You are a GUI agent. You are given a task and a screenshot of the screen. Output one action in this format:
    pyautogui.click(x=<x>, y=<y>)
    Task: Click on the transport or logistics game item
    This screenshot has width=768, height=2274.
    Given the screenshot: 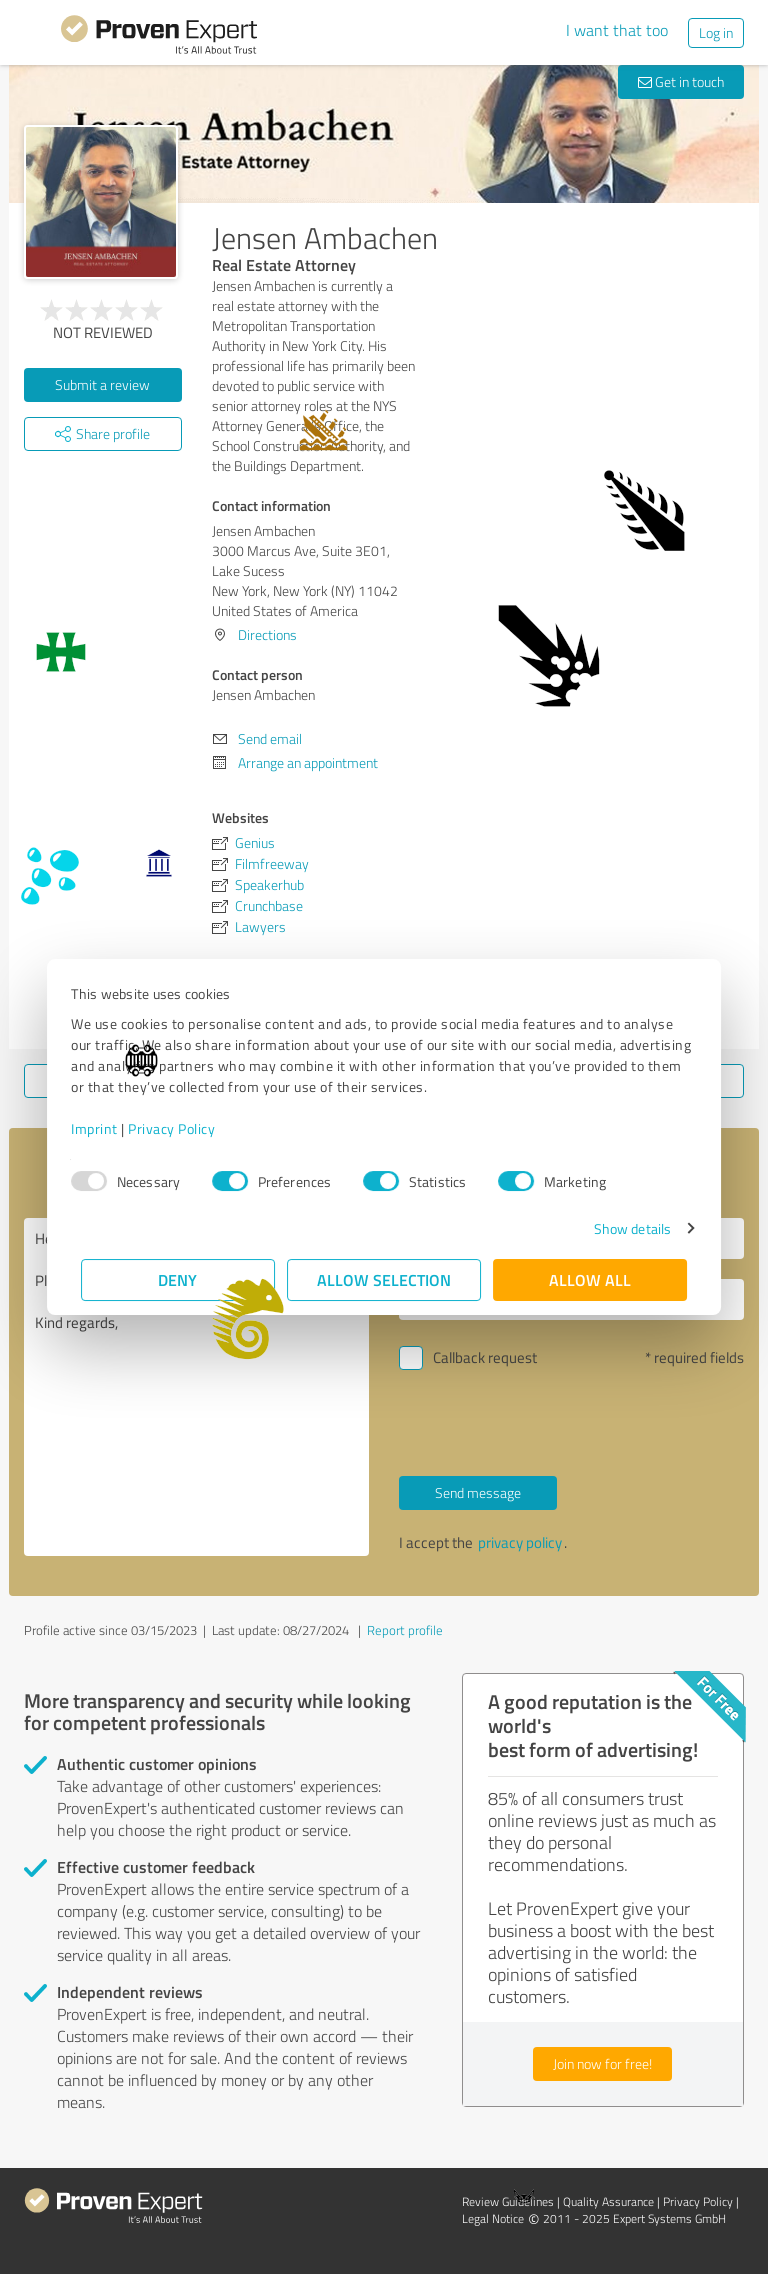 What is the action you would take?
    pyautogui.click(x=141, y=1060)
    